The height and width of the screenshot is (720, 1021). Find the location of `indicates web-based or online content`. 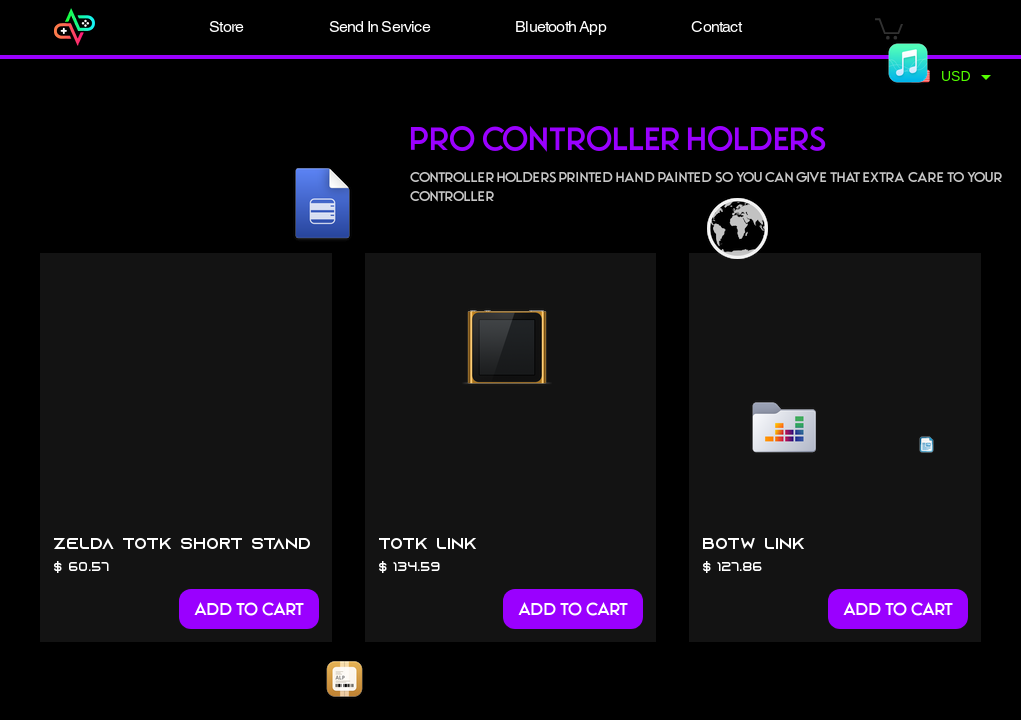

indicates web-based or online content is located at coordinates (737, 228).